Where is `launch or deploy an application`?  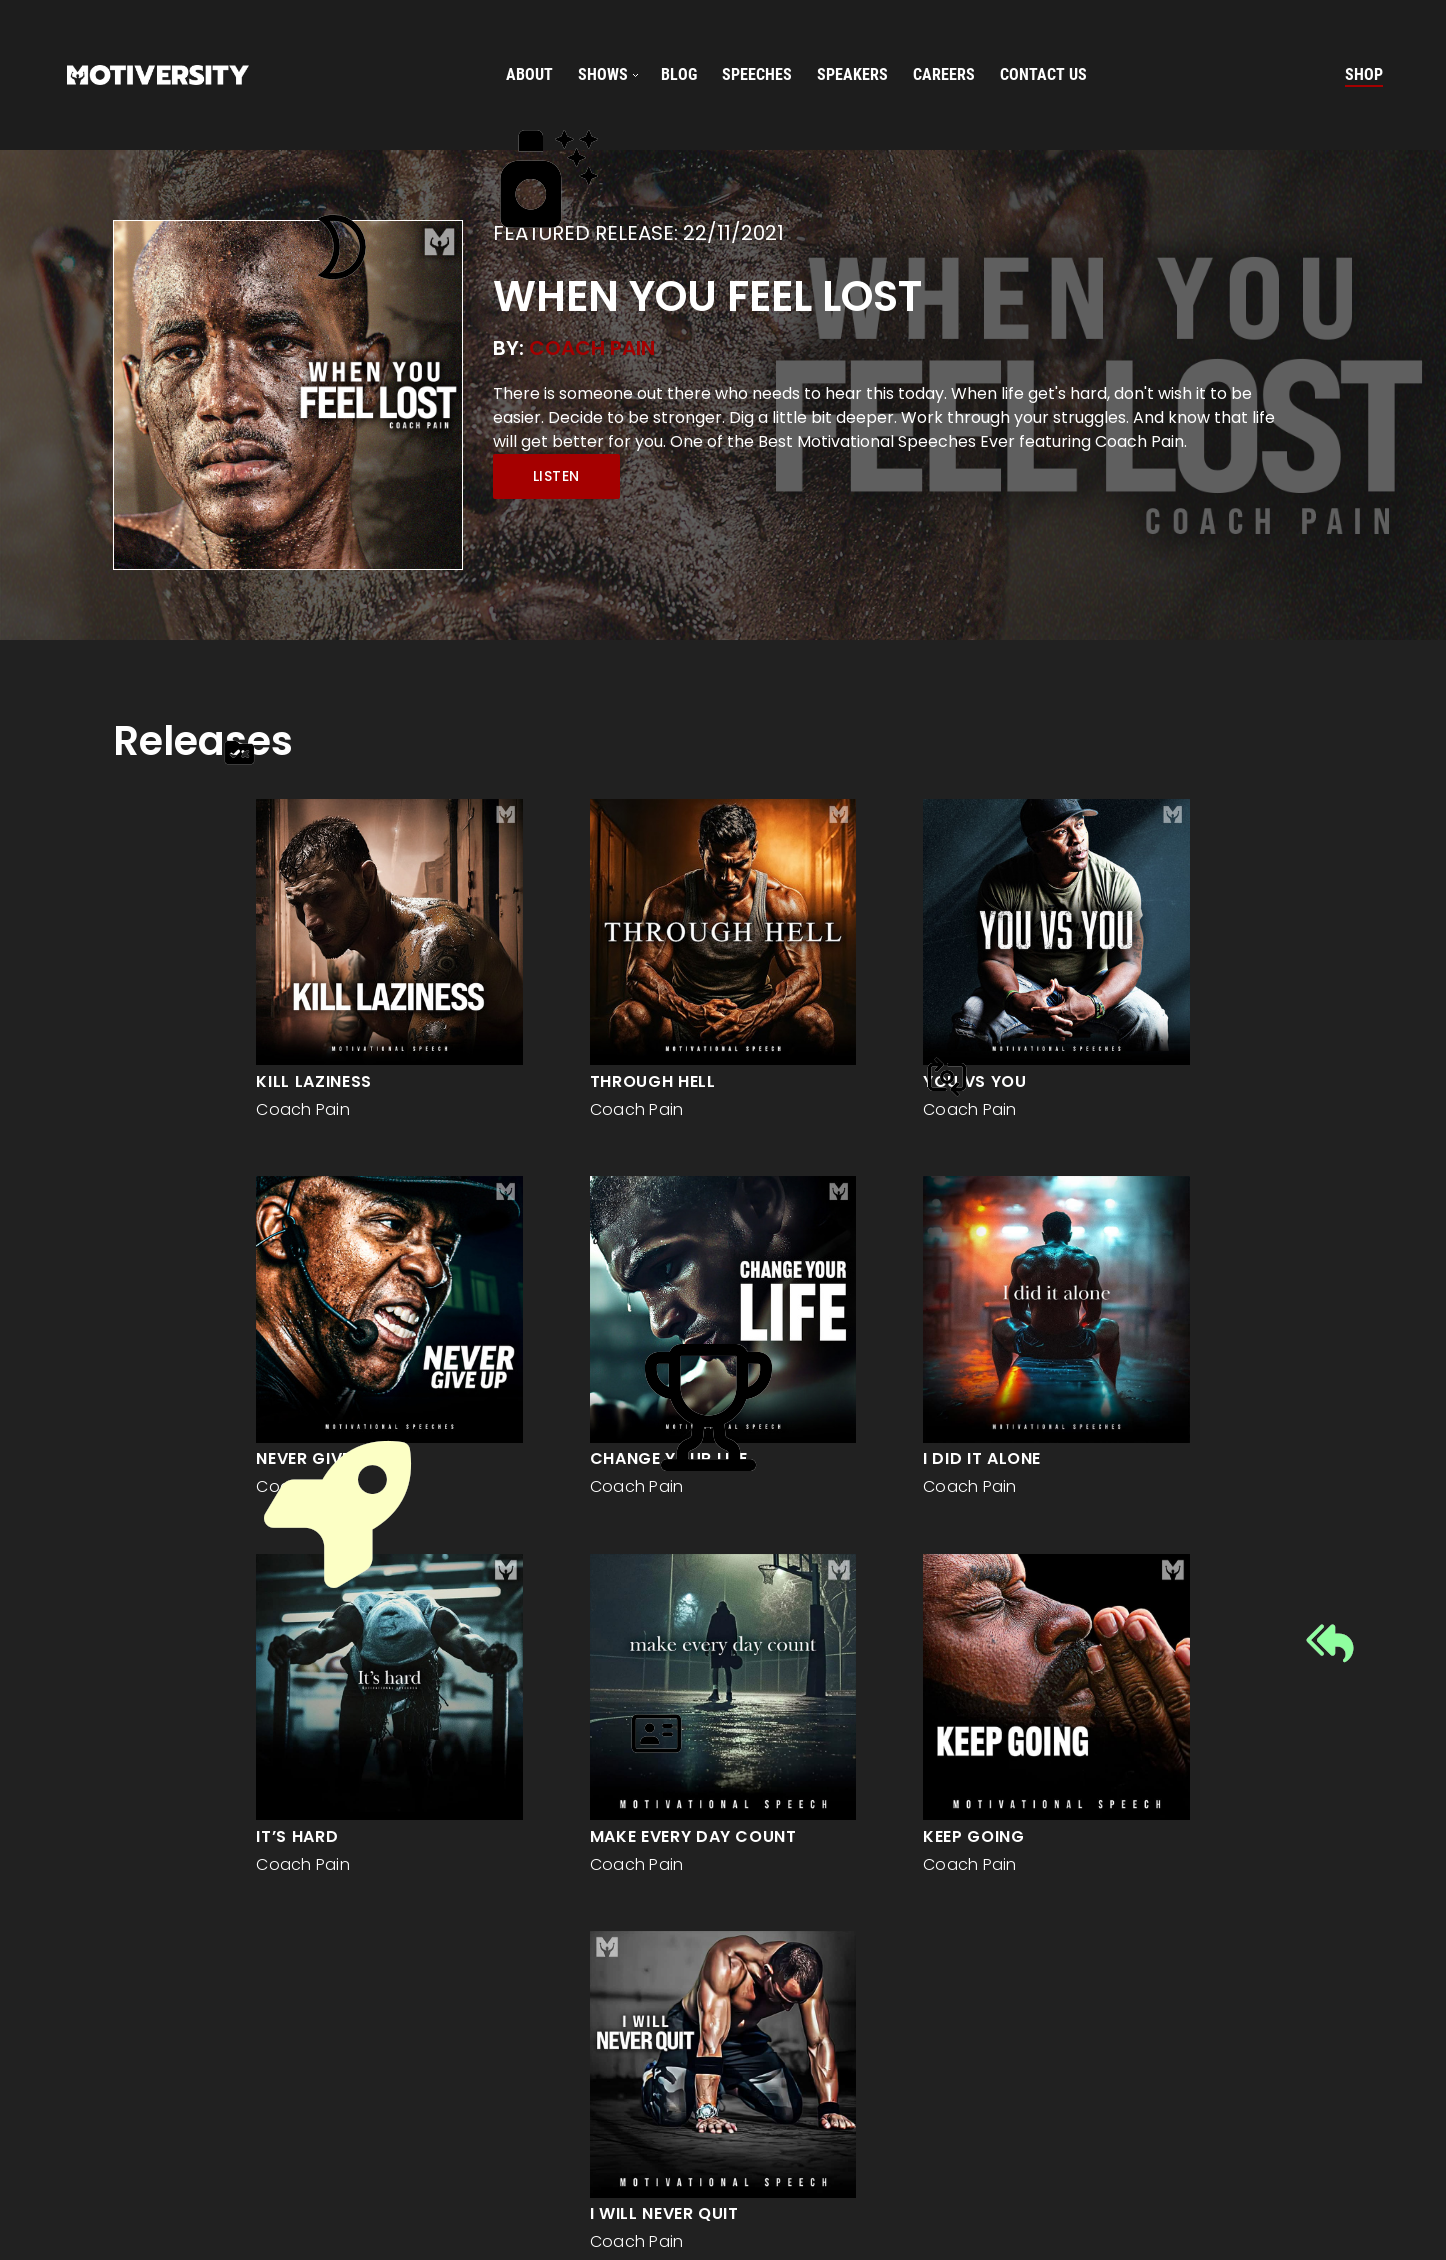 launch or deploy an application is located at coordinates (343, 1508).